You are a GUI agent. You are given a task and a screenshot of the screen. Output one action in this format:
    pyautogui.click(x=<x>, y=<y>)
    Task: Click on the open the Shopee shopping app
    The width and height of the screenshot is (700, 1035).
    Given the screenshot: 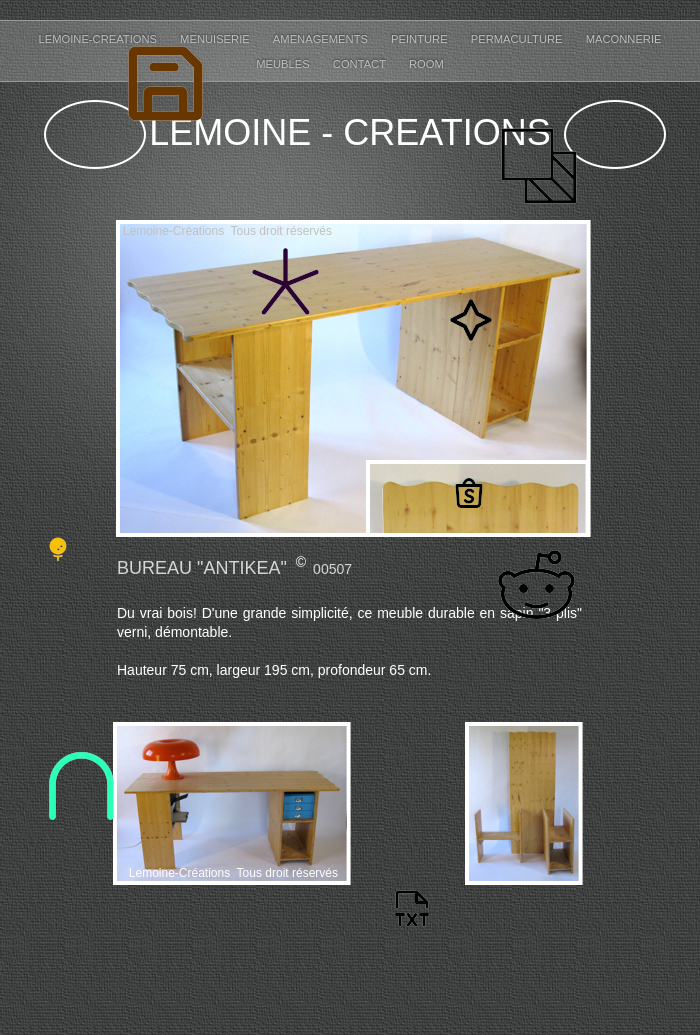 What is the action you would take?
    pyautogui.click(x=469, y=493)
    